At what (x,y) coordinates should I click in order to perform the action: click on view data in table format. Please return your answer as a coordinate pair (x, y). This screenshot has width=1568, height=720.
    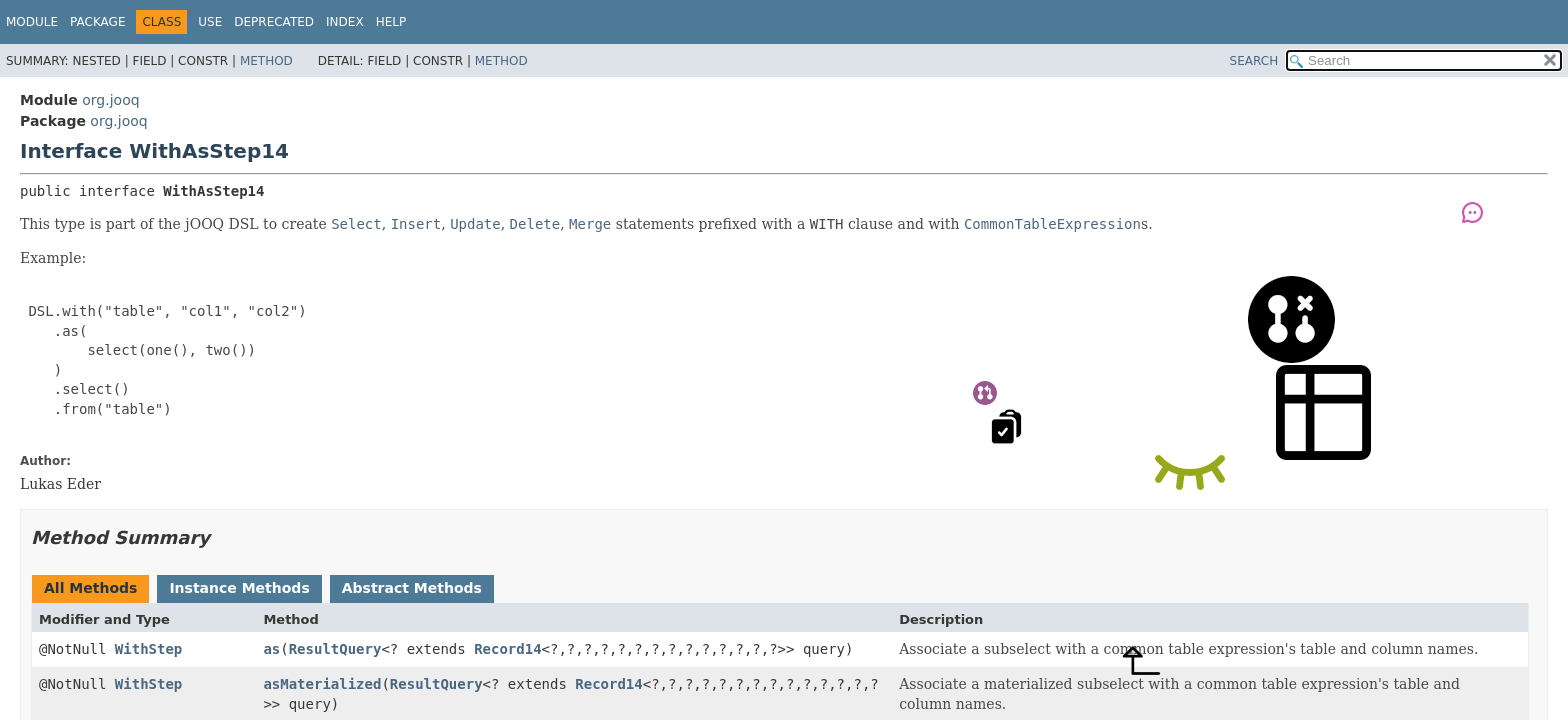
    Looking at the image, I should click on (1323, 412).